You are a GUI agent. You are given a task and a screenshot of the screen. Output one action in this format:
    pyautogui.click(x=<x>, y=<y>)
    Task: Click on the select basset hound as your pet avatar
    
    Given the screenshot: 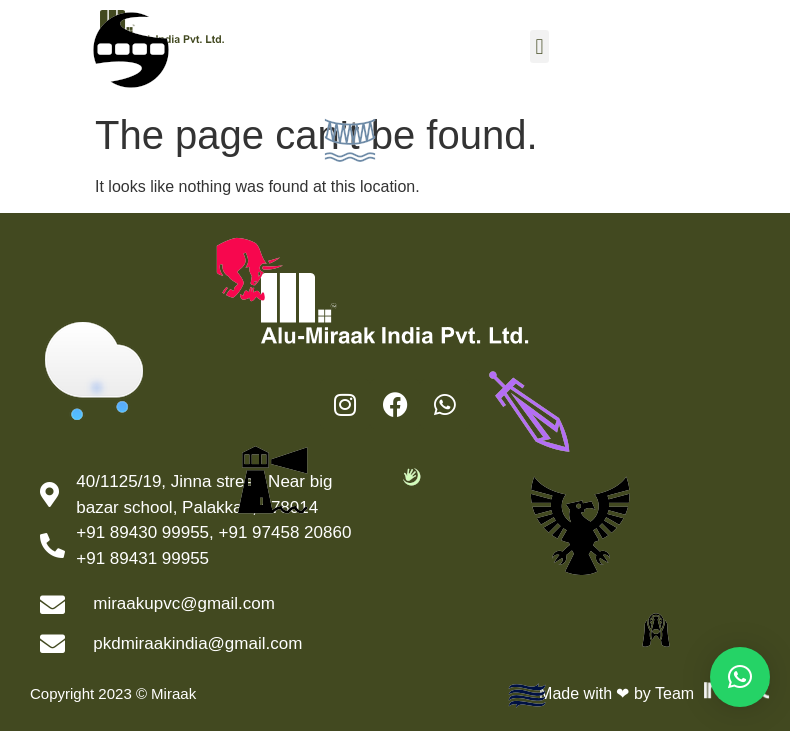 What is the action you would take?
    pyautogui.click(x=656, y=630)
    